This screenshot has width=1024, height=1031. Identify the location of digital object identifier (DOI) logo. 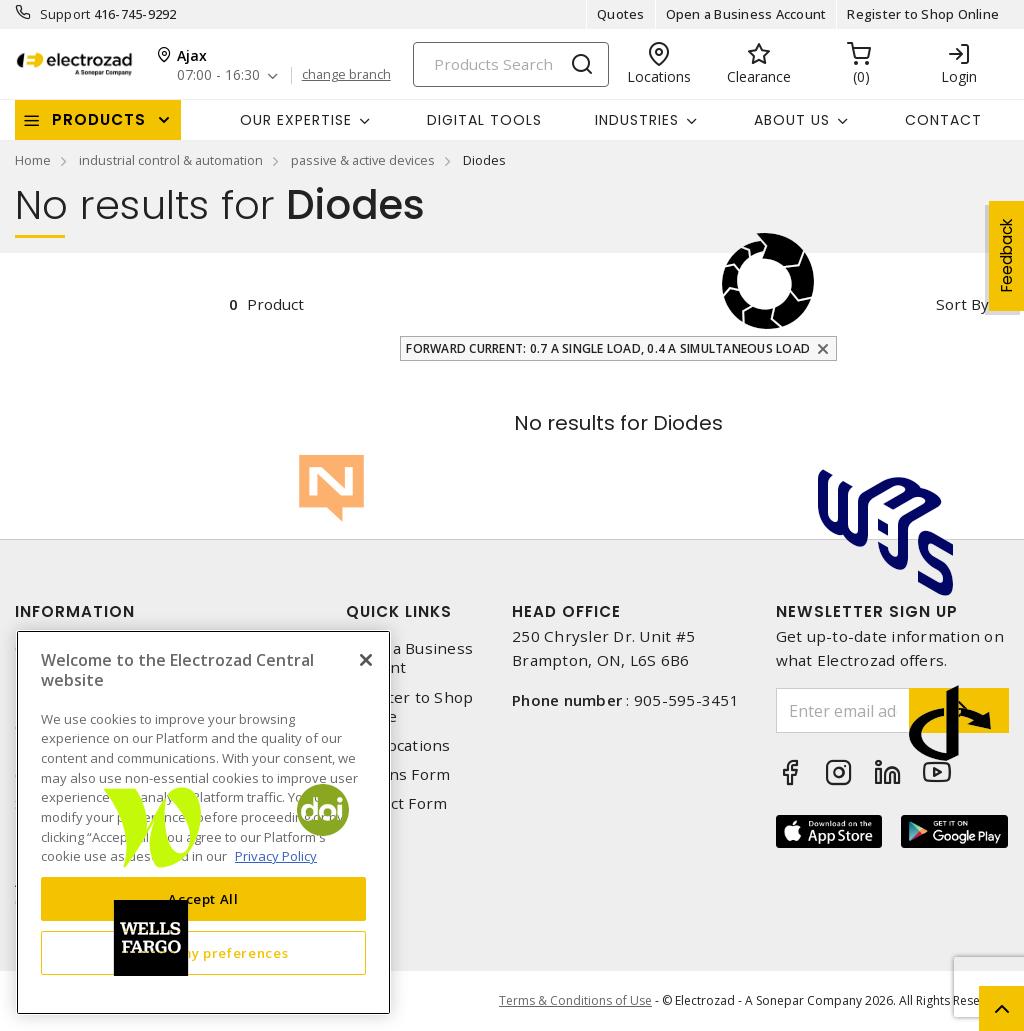
(323, 810).